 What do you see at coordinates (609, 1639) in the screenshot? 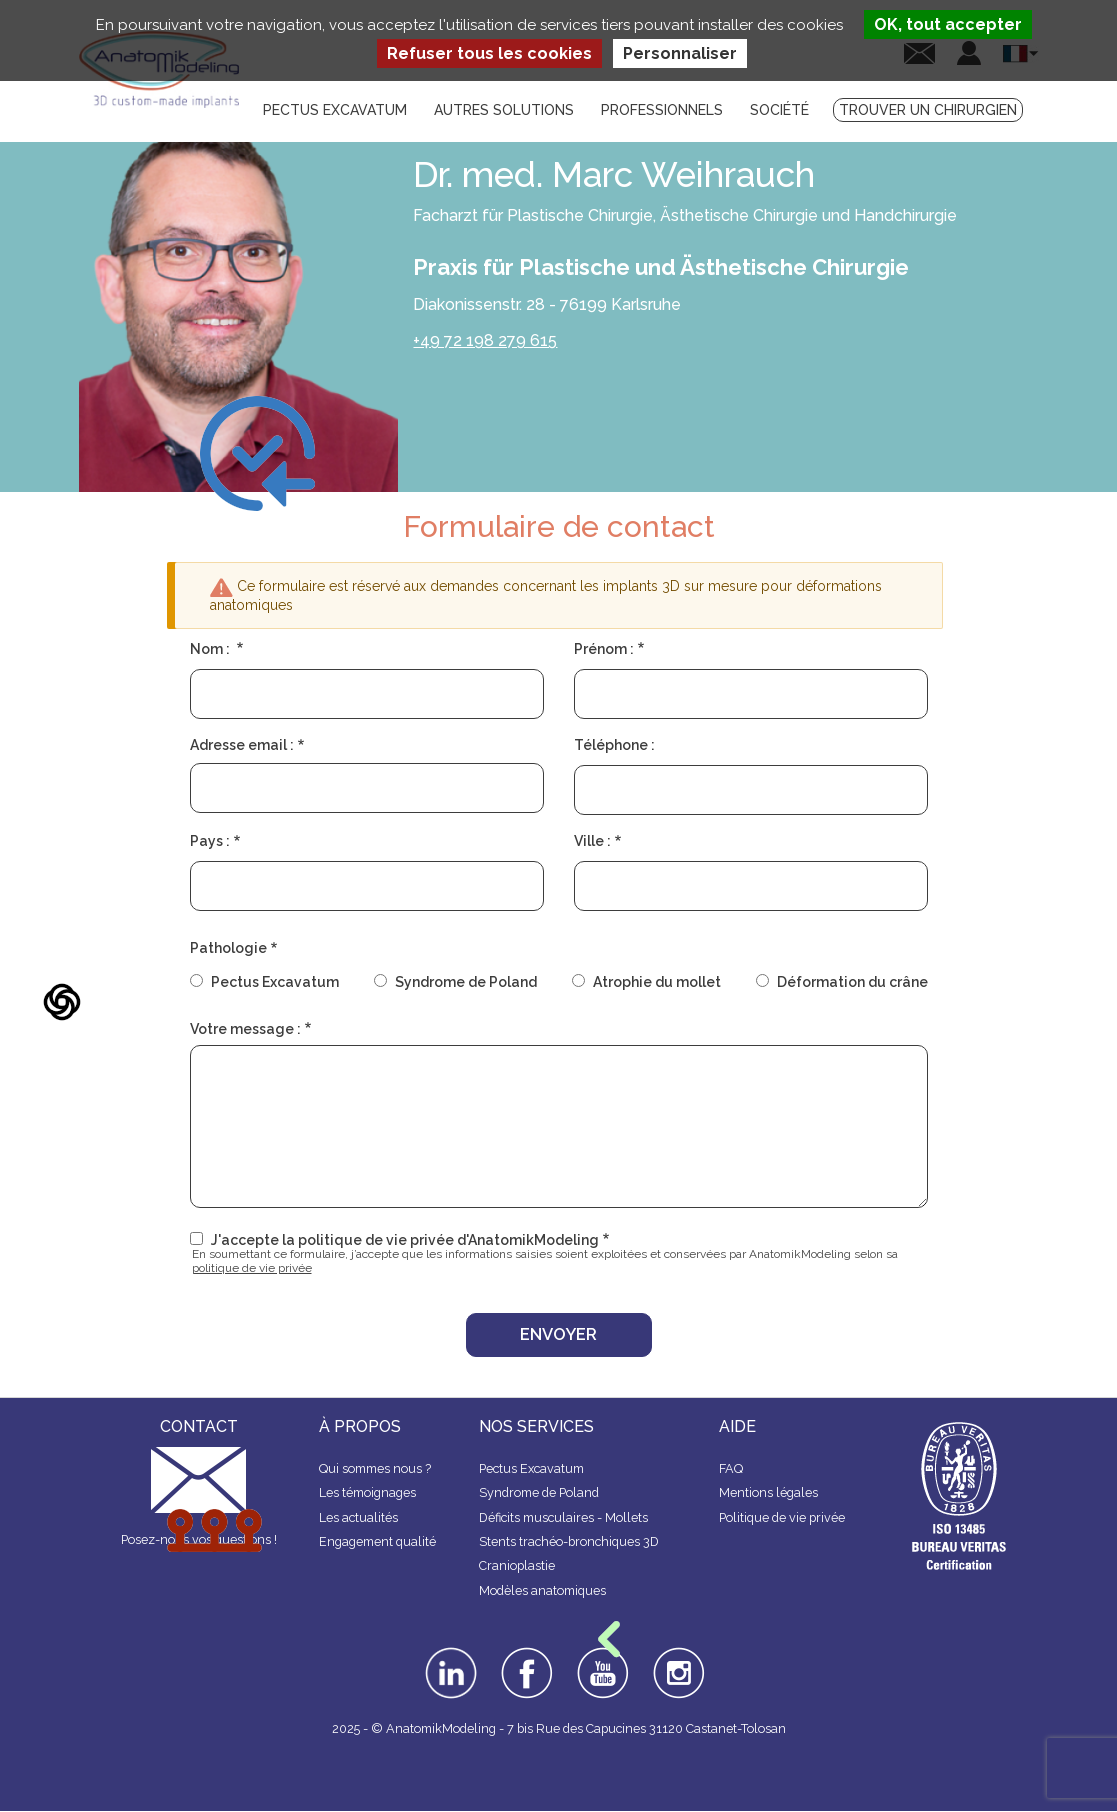
I see `go back to the previous screen` at bounding box center [609, 1639].